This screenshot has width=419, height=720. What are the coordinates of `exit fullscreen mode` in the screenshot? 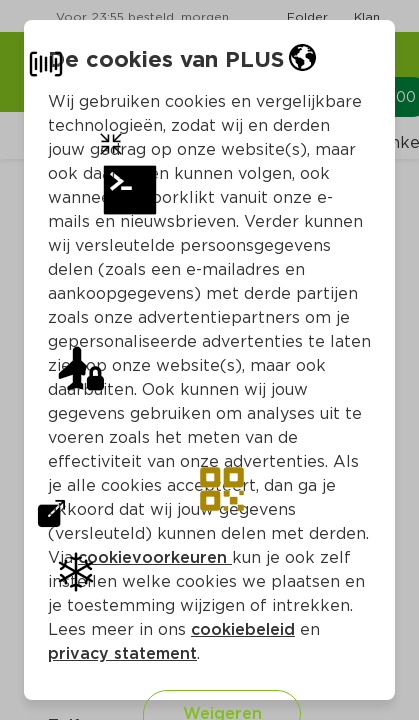 It's located at (111, 144).